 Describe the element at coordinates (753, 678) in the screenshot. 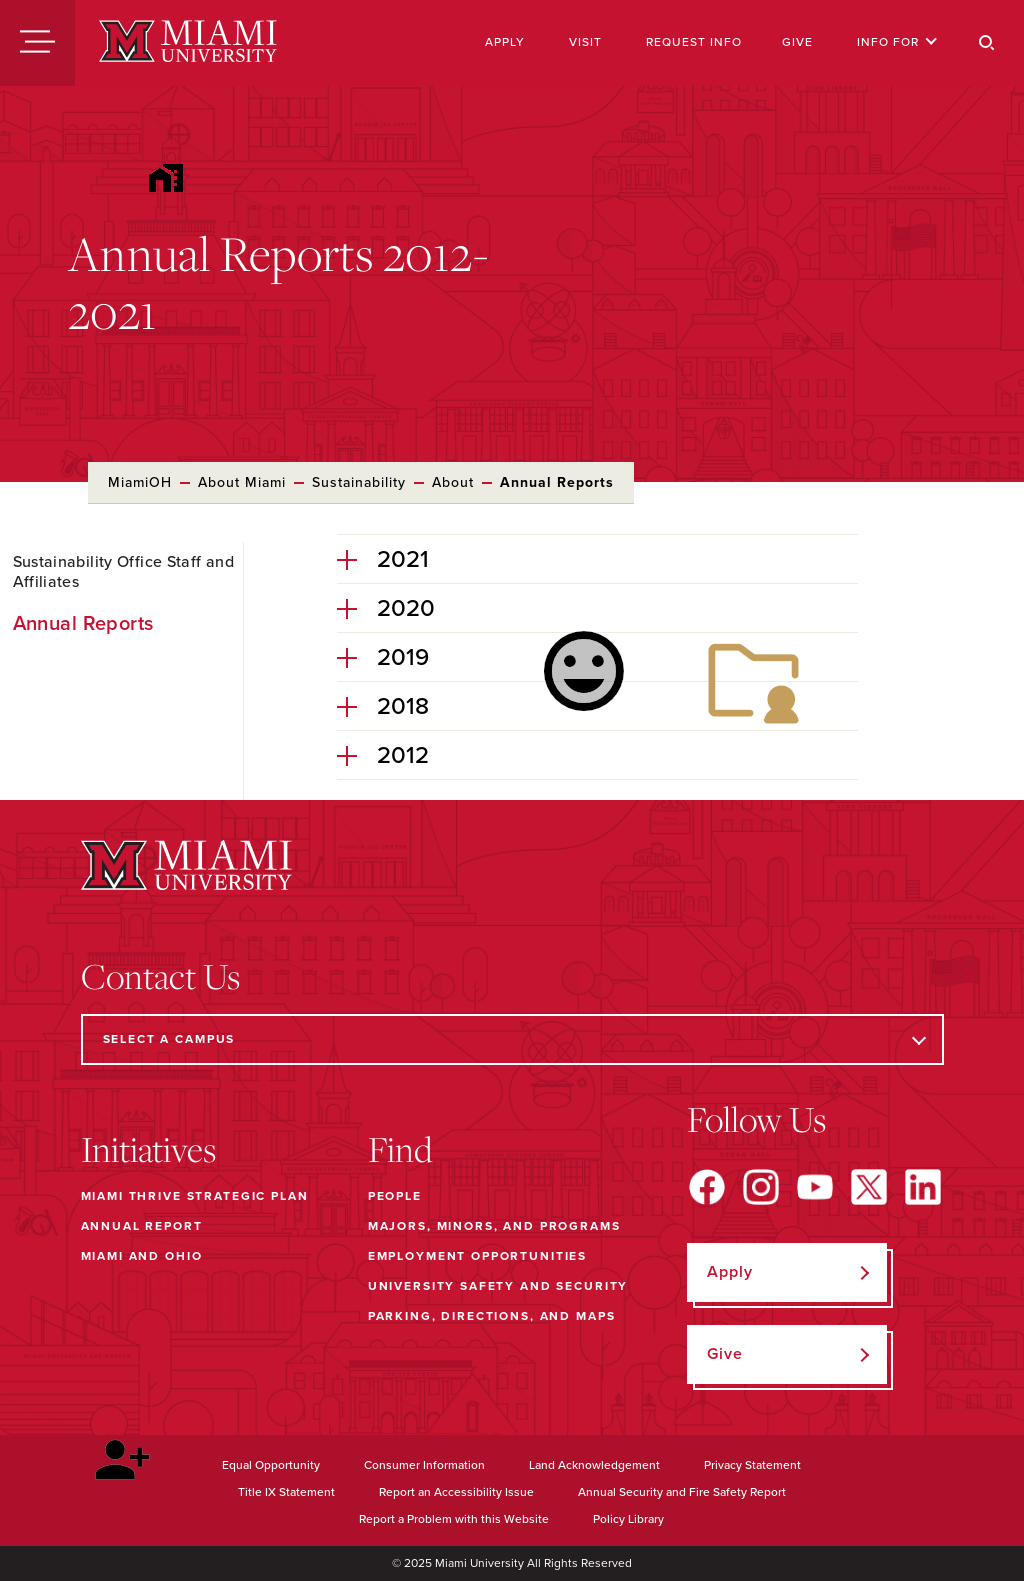

I see `access user profile folder` at that location.